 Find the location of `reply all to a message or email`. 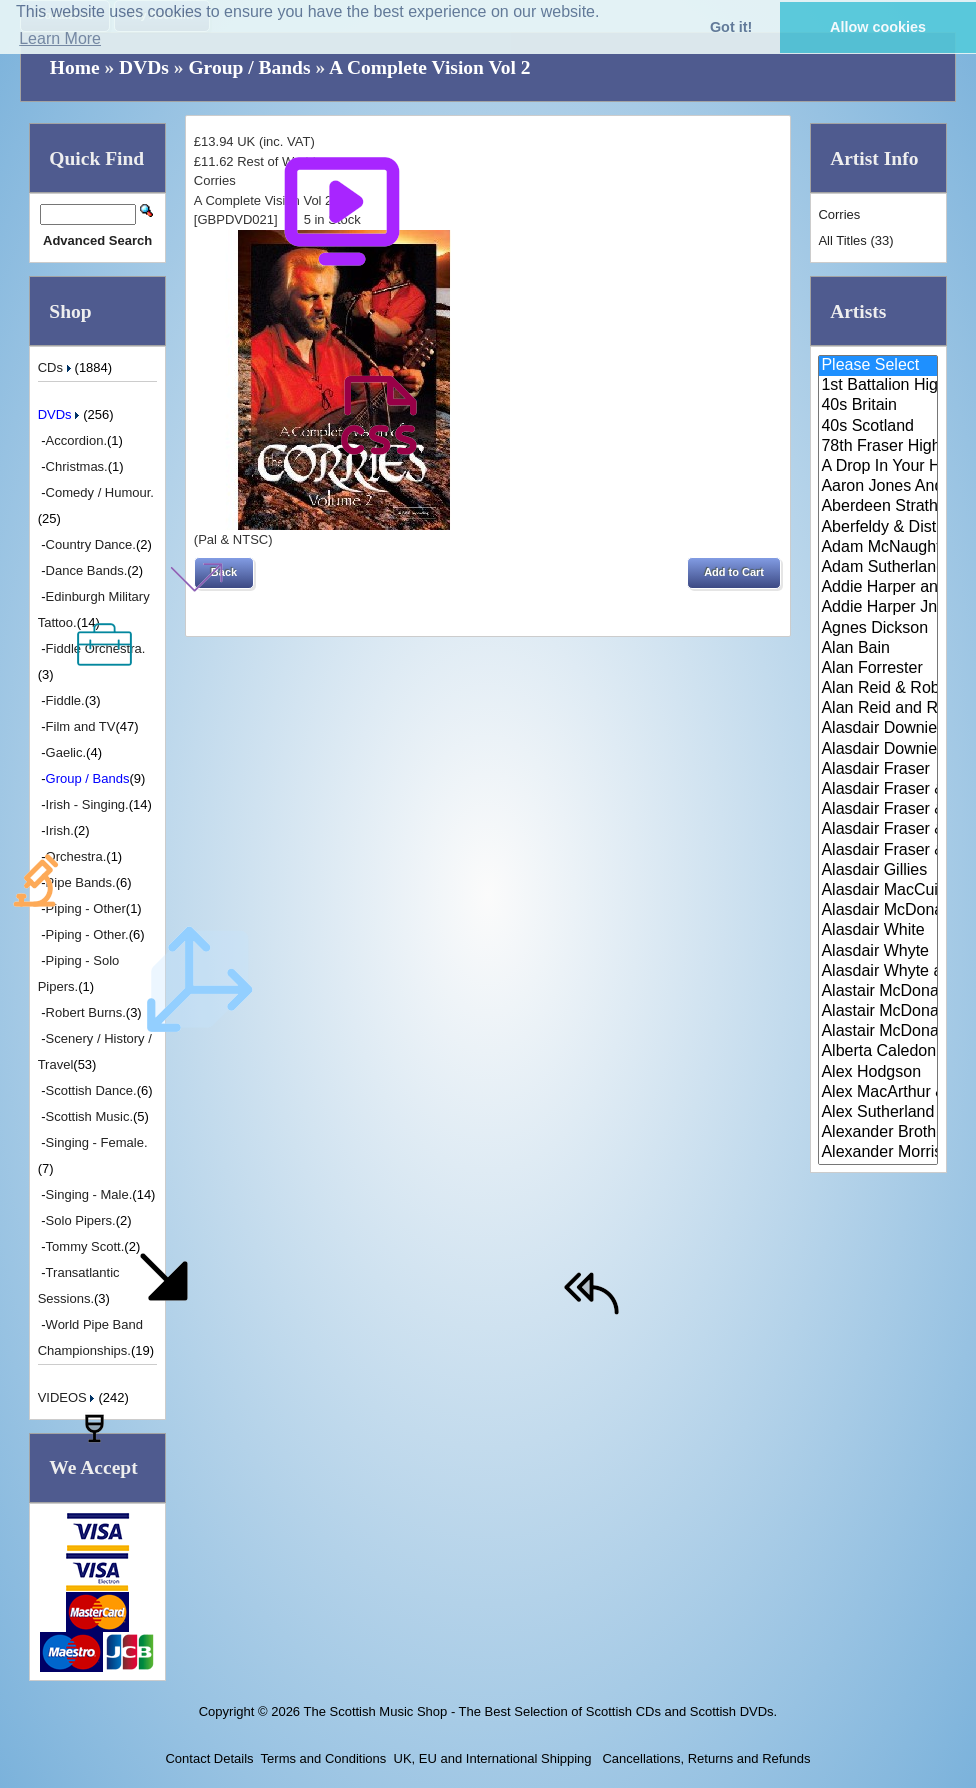

reply all to a message or email is located at coordinates (591, 1293).